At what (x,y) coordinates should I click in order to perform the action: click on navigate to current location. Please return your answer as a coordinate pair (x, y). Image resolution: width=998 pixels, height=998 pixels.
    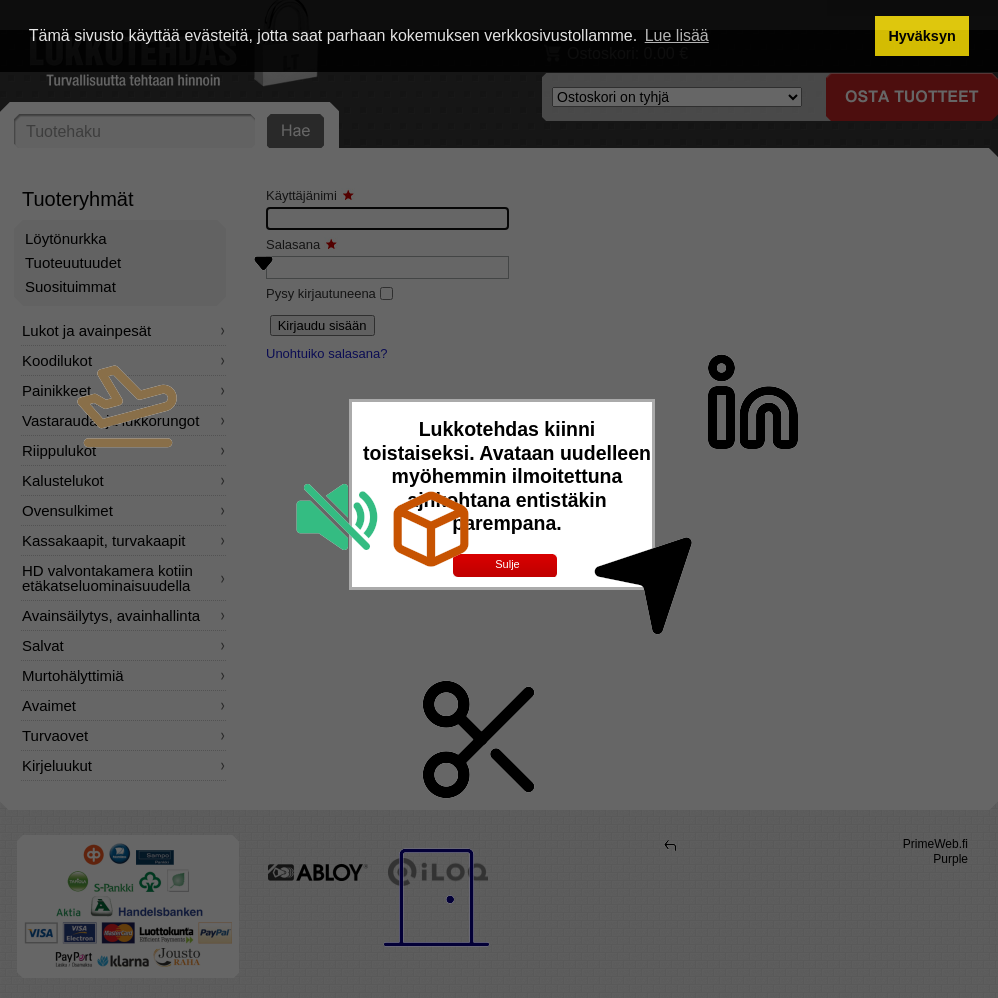
    Looking at the image, I should click on (648, 580).